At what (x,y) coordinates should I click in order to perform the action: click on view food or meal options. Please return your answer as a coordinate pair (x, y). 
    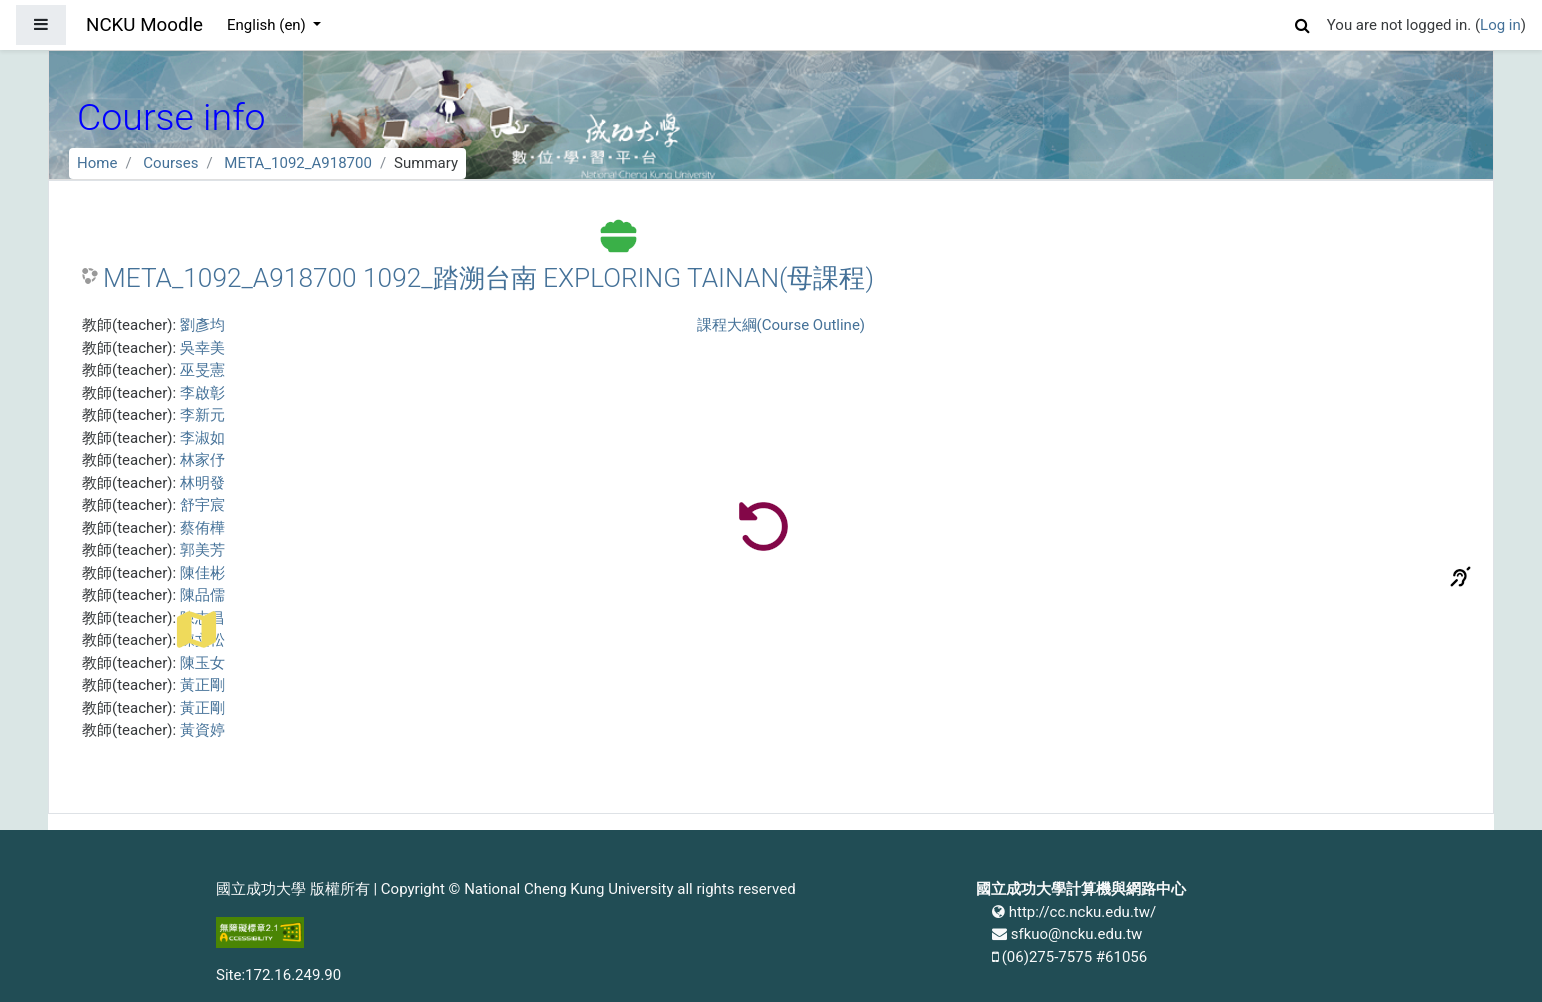
    Looking at the image, I should click on (618, 236).